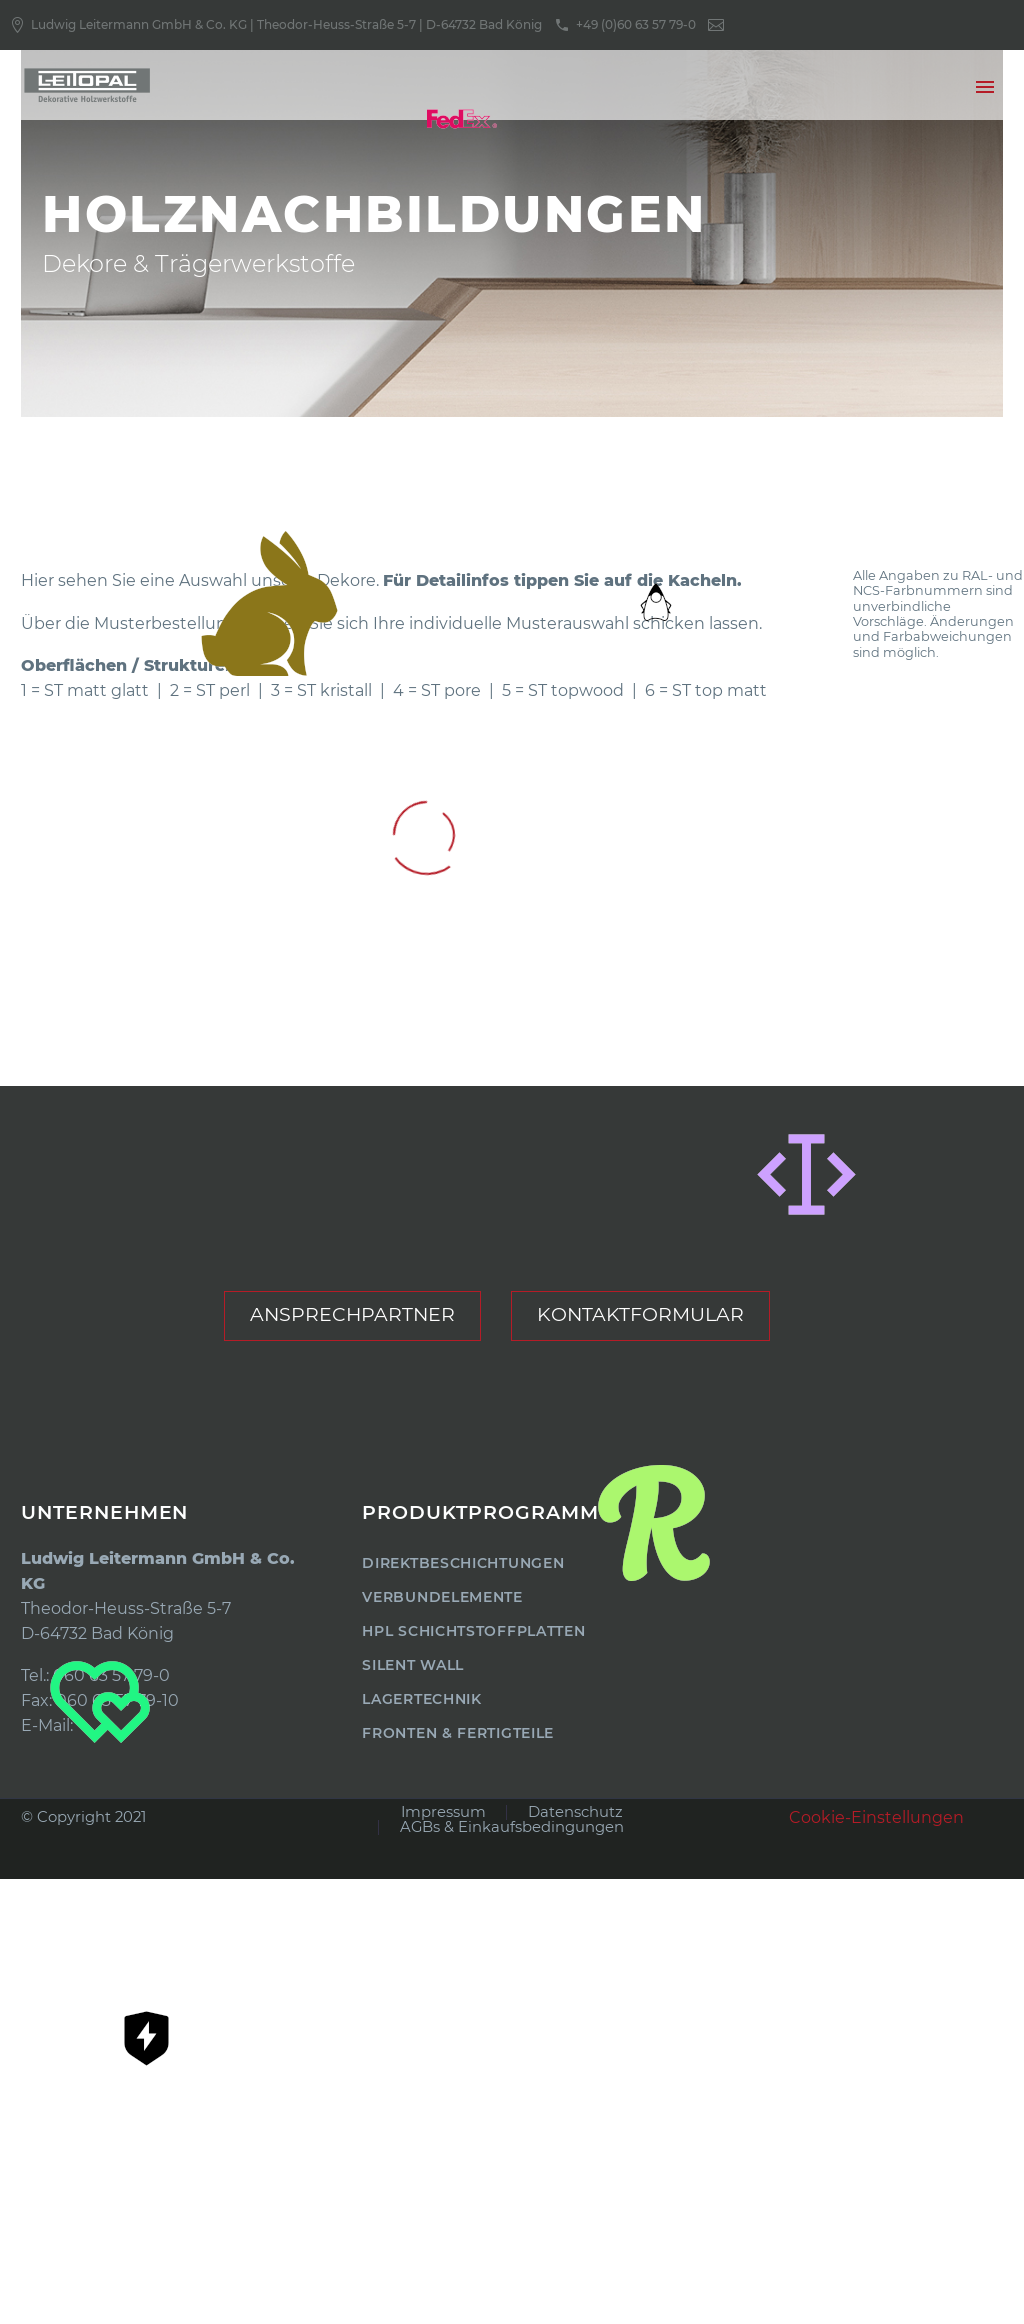 The height and width of the screenshot is (2324, 1024). Describe the element at coordinates (99, 1701) in the screenshot. I see `view liked or favorited items` at that location.